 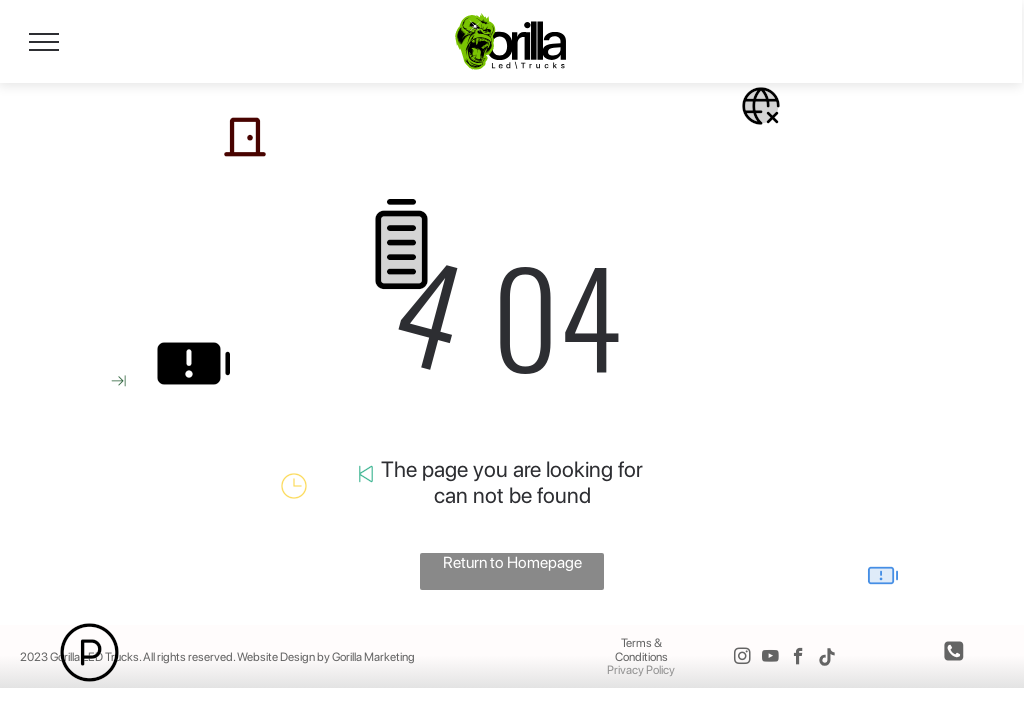 I want to click on move content to the next tab stop, so click(x=119, y=381).